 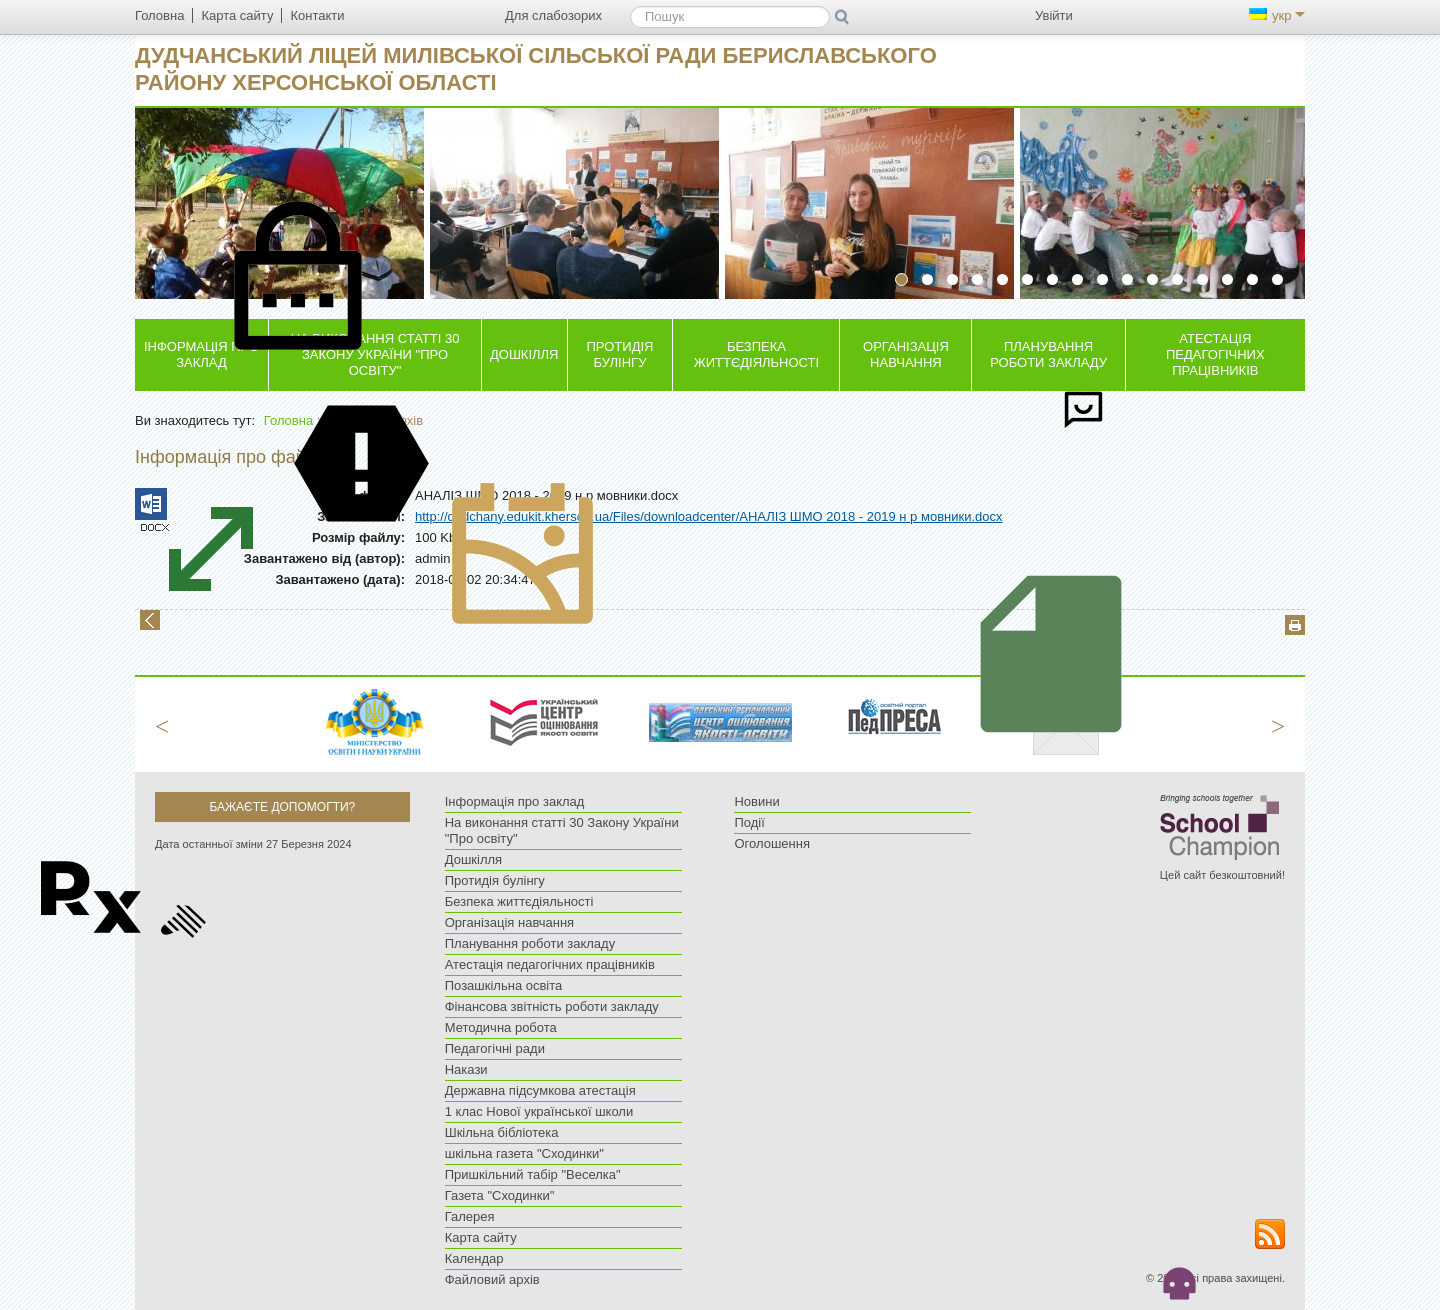 What do you see at coordinates (1179, 1283) in the screenshot?
I see `indicates dangerous or harmful content` at bounding box center [1179, 1283].